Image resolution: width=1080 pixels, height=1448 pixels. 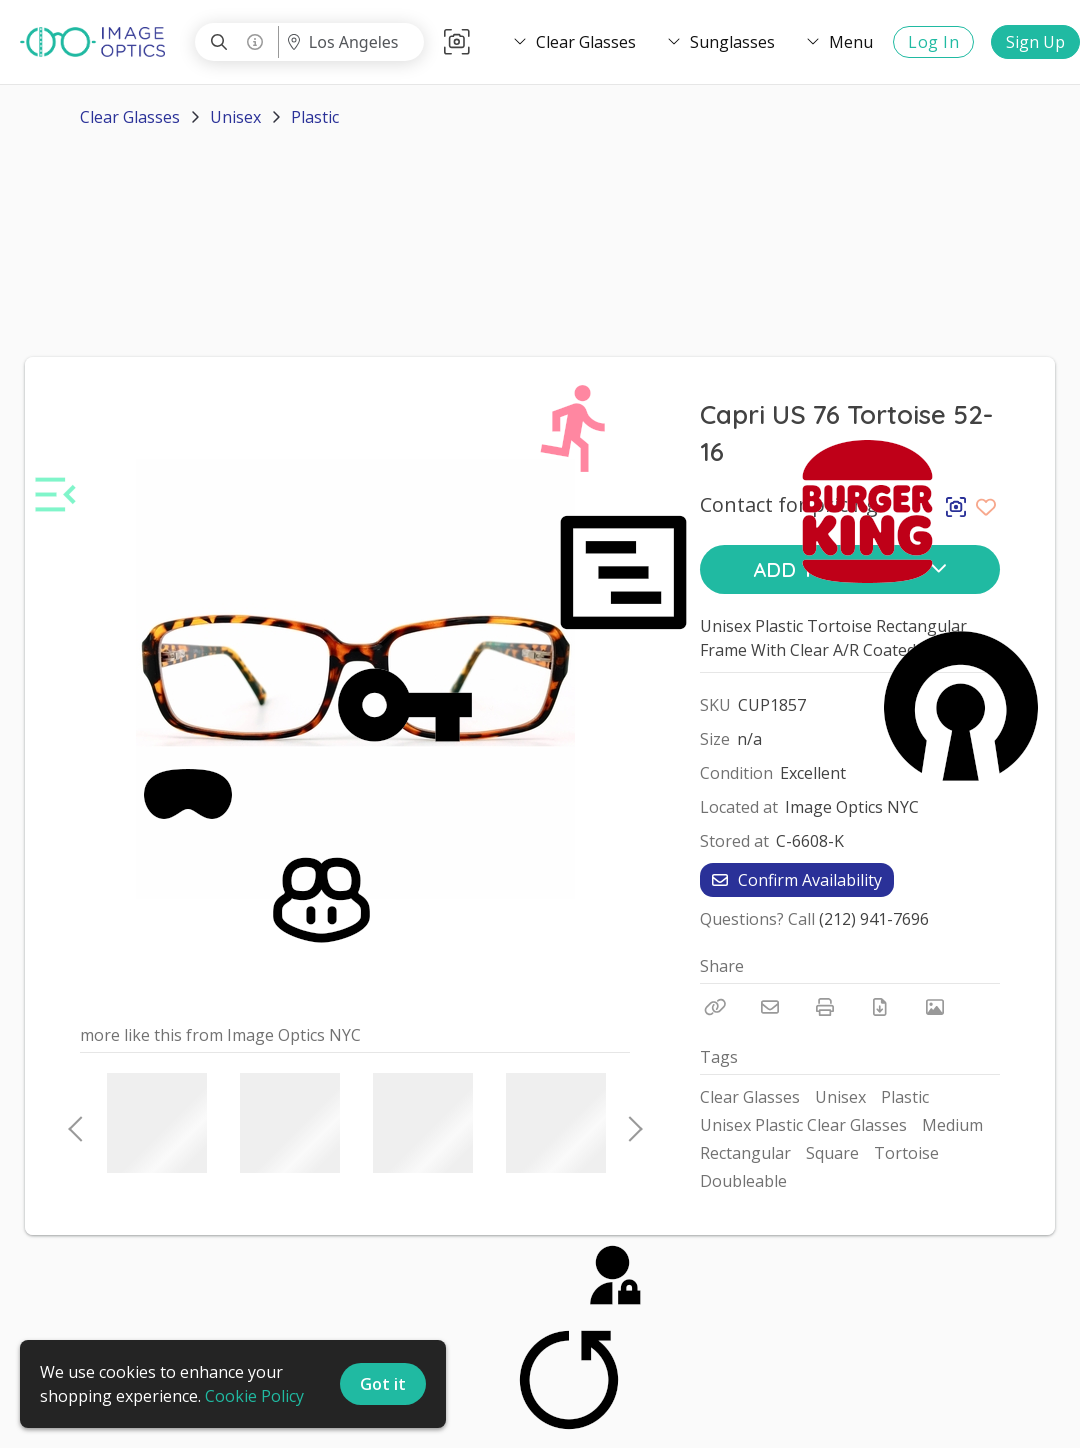 What do you see at coordinates (623, 572) in the screenshot?
I see `switch to timeline view` at bounding box center [623, 572].